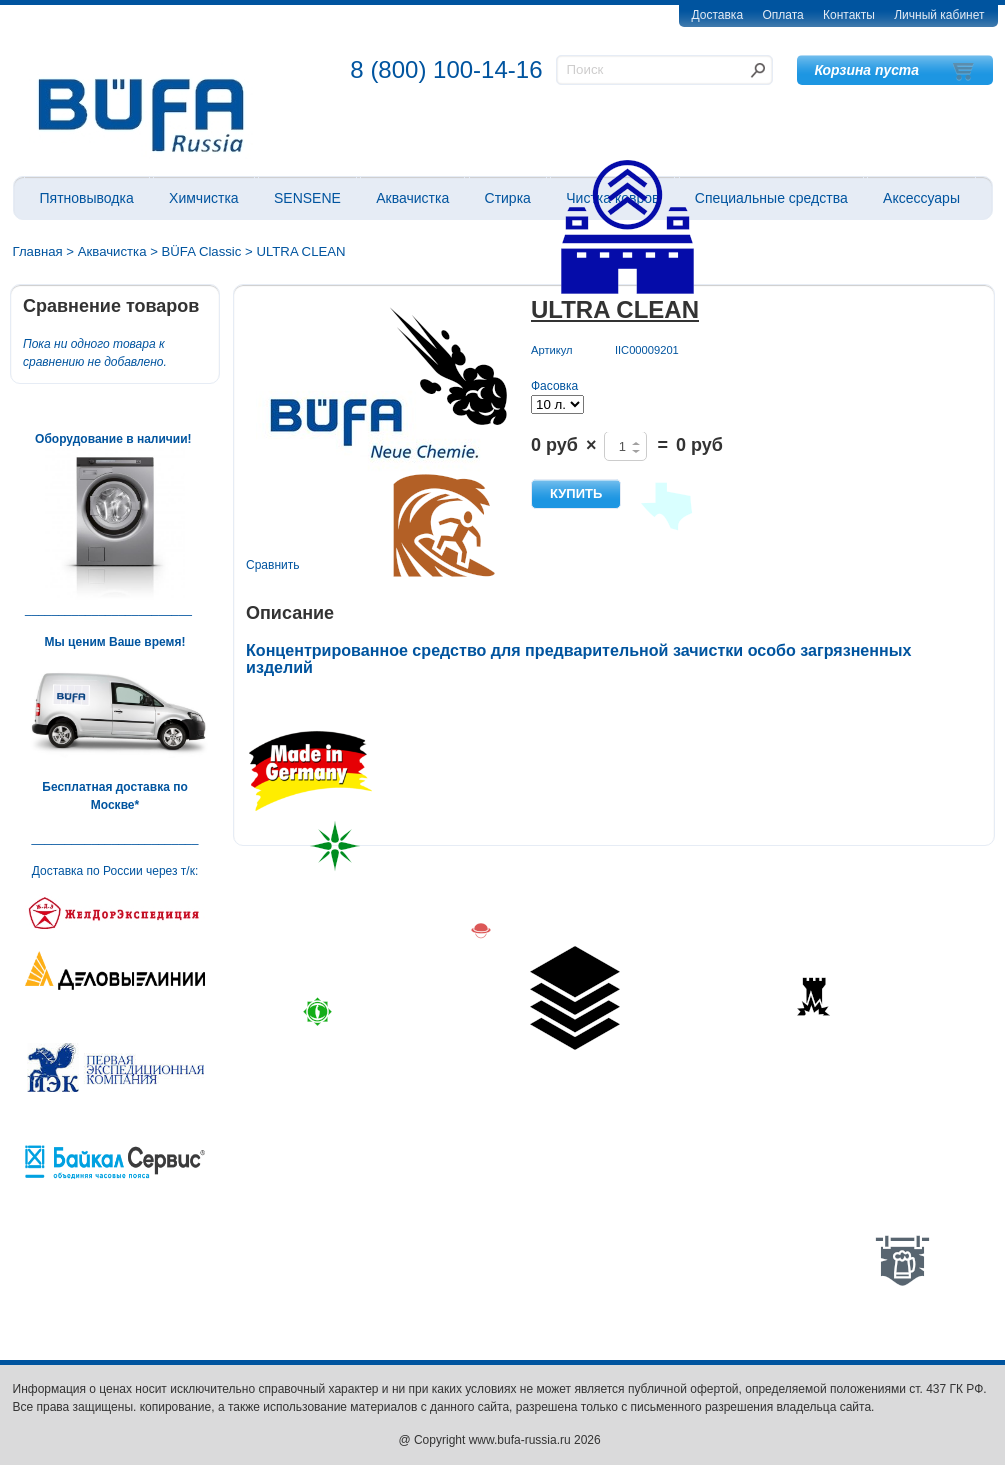 This screenshot has width=1005, height=1465. What do you see at coordinates (481, 931) in the screenshot?
I see `select military or soldier class` at bounding box center [481, 931].